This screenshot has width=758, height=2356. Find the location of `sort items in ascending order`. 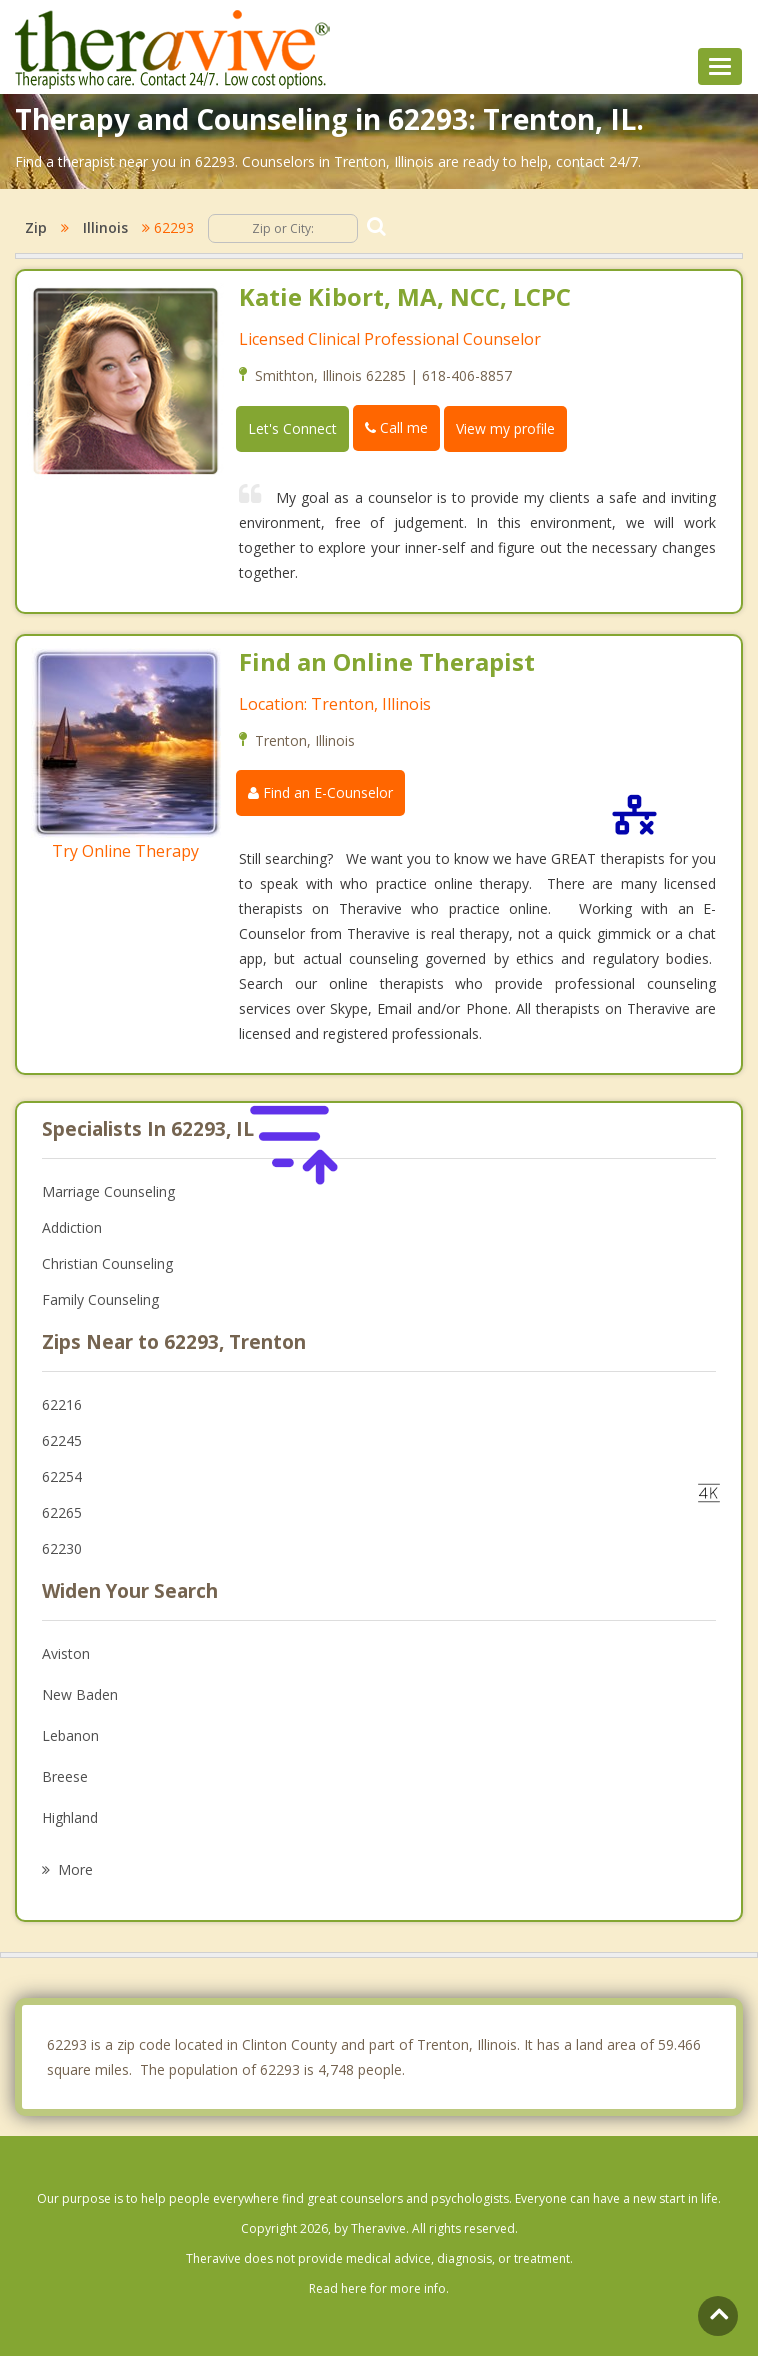

sort items in ascending order is located at coordinates (289, 1136).